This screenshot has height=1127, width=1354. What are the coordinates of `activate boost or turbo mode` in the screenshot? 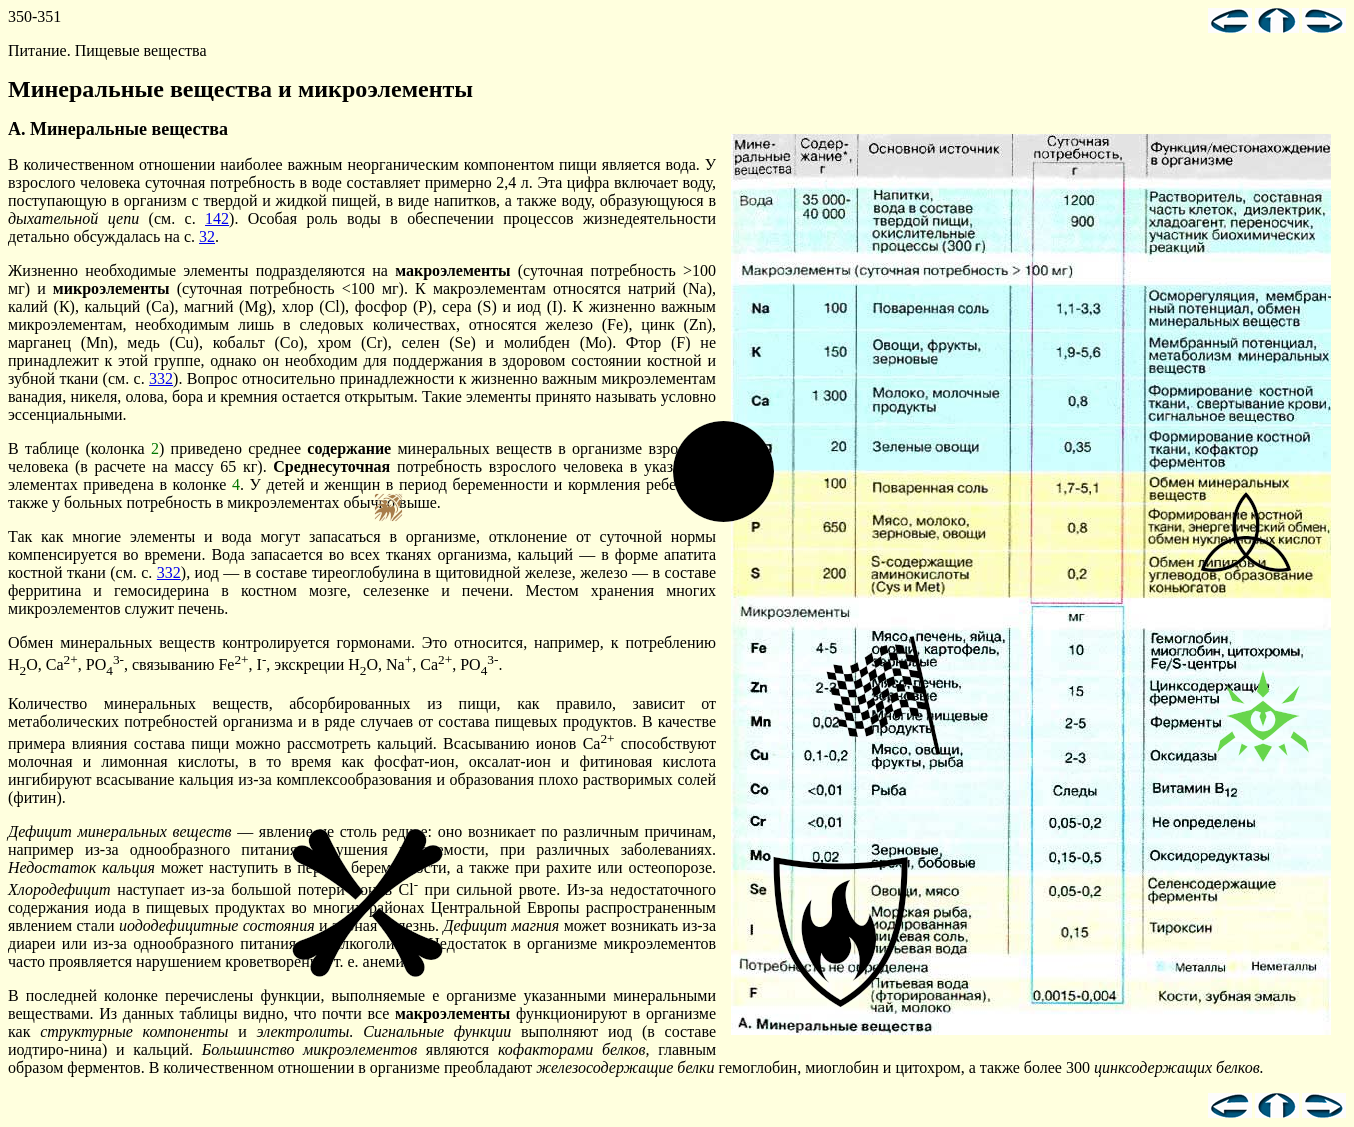 It's located at (388, 507).